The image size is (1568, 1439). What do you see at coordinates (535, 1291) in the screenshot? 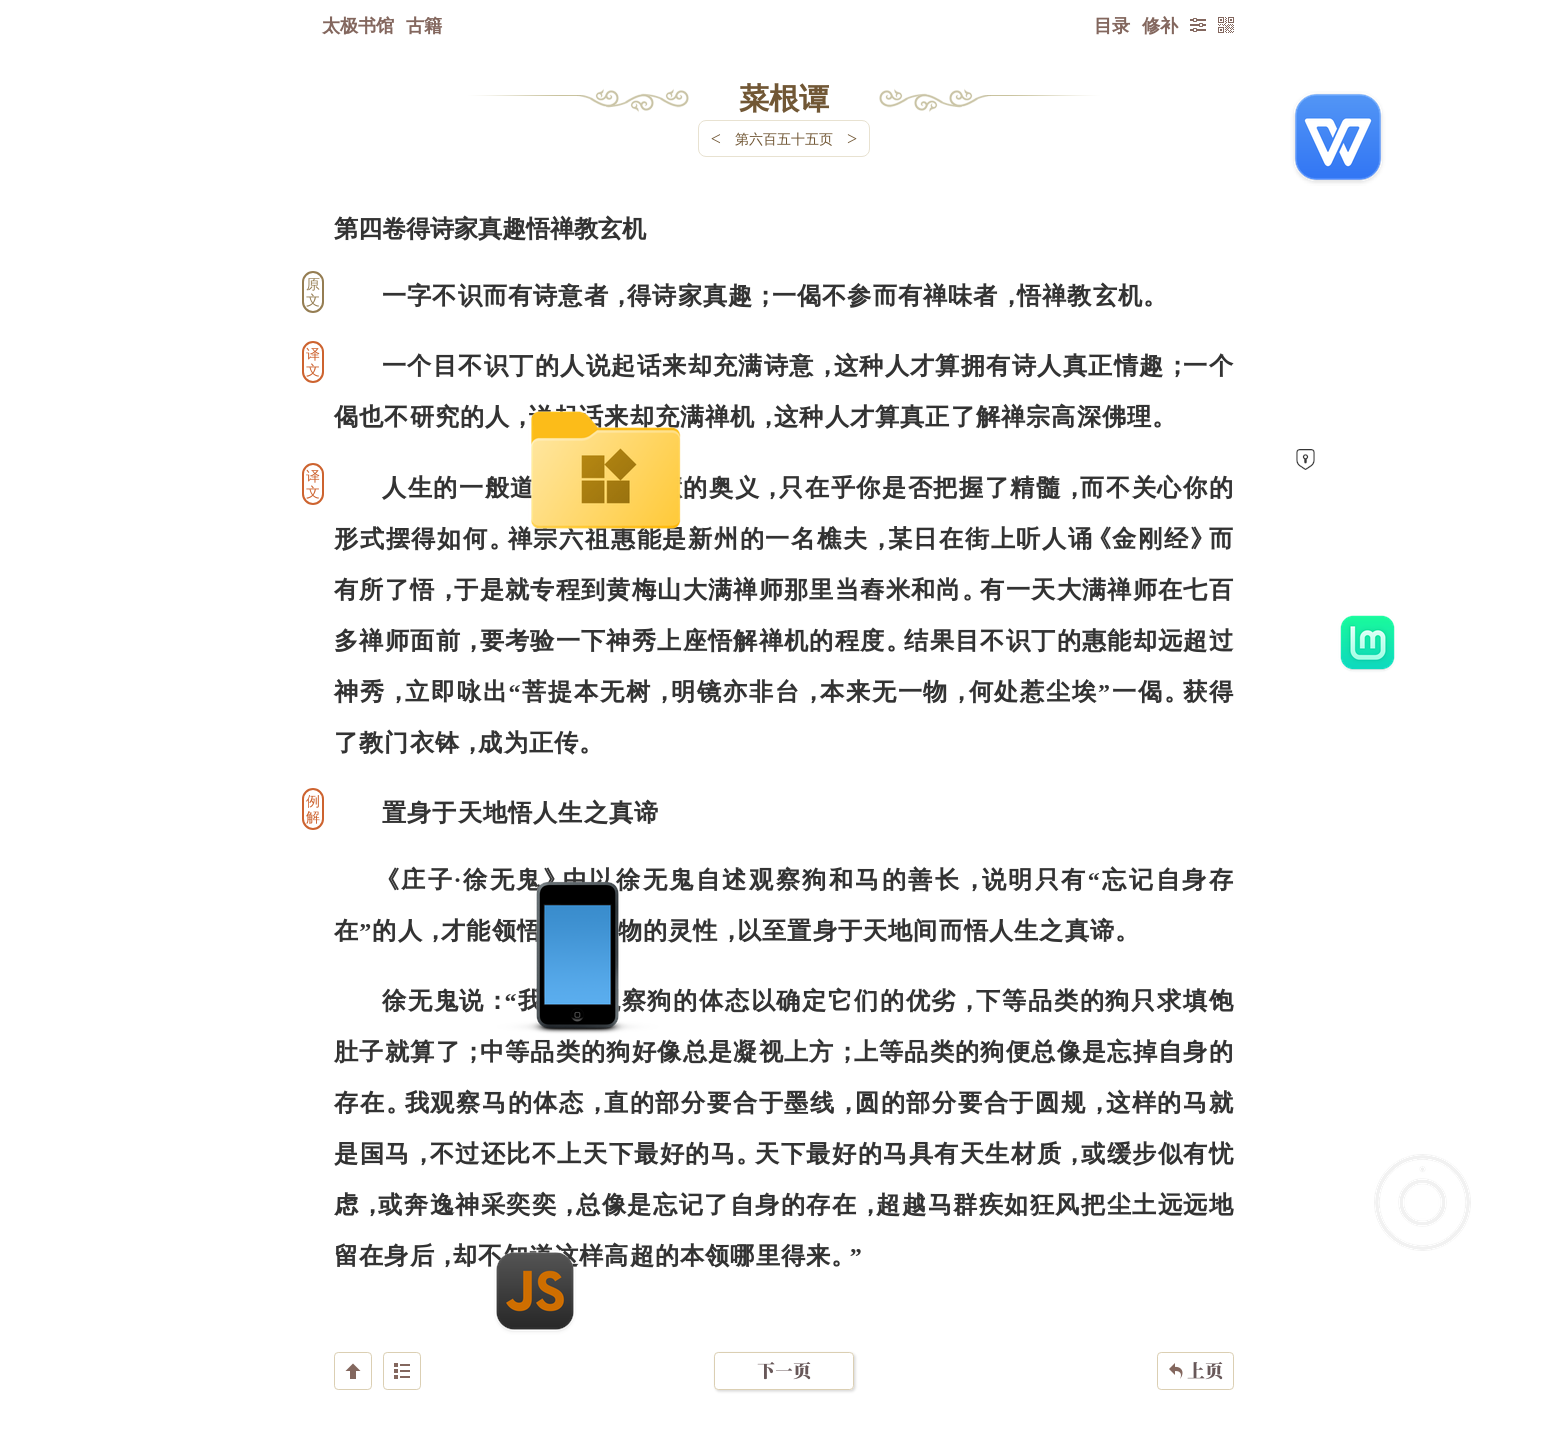
I see `open javascript testing application` at bounding box center [535, 1291].